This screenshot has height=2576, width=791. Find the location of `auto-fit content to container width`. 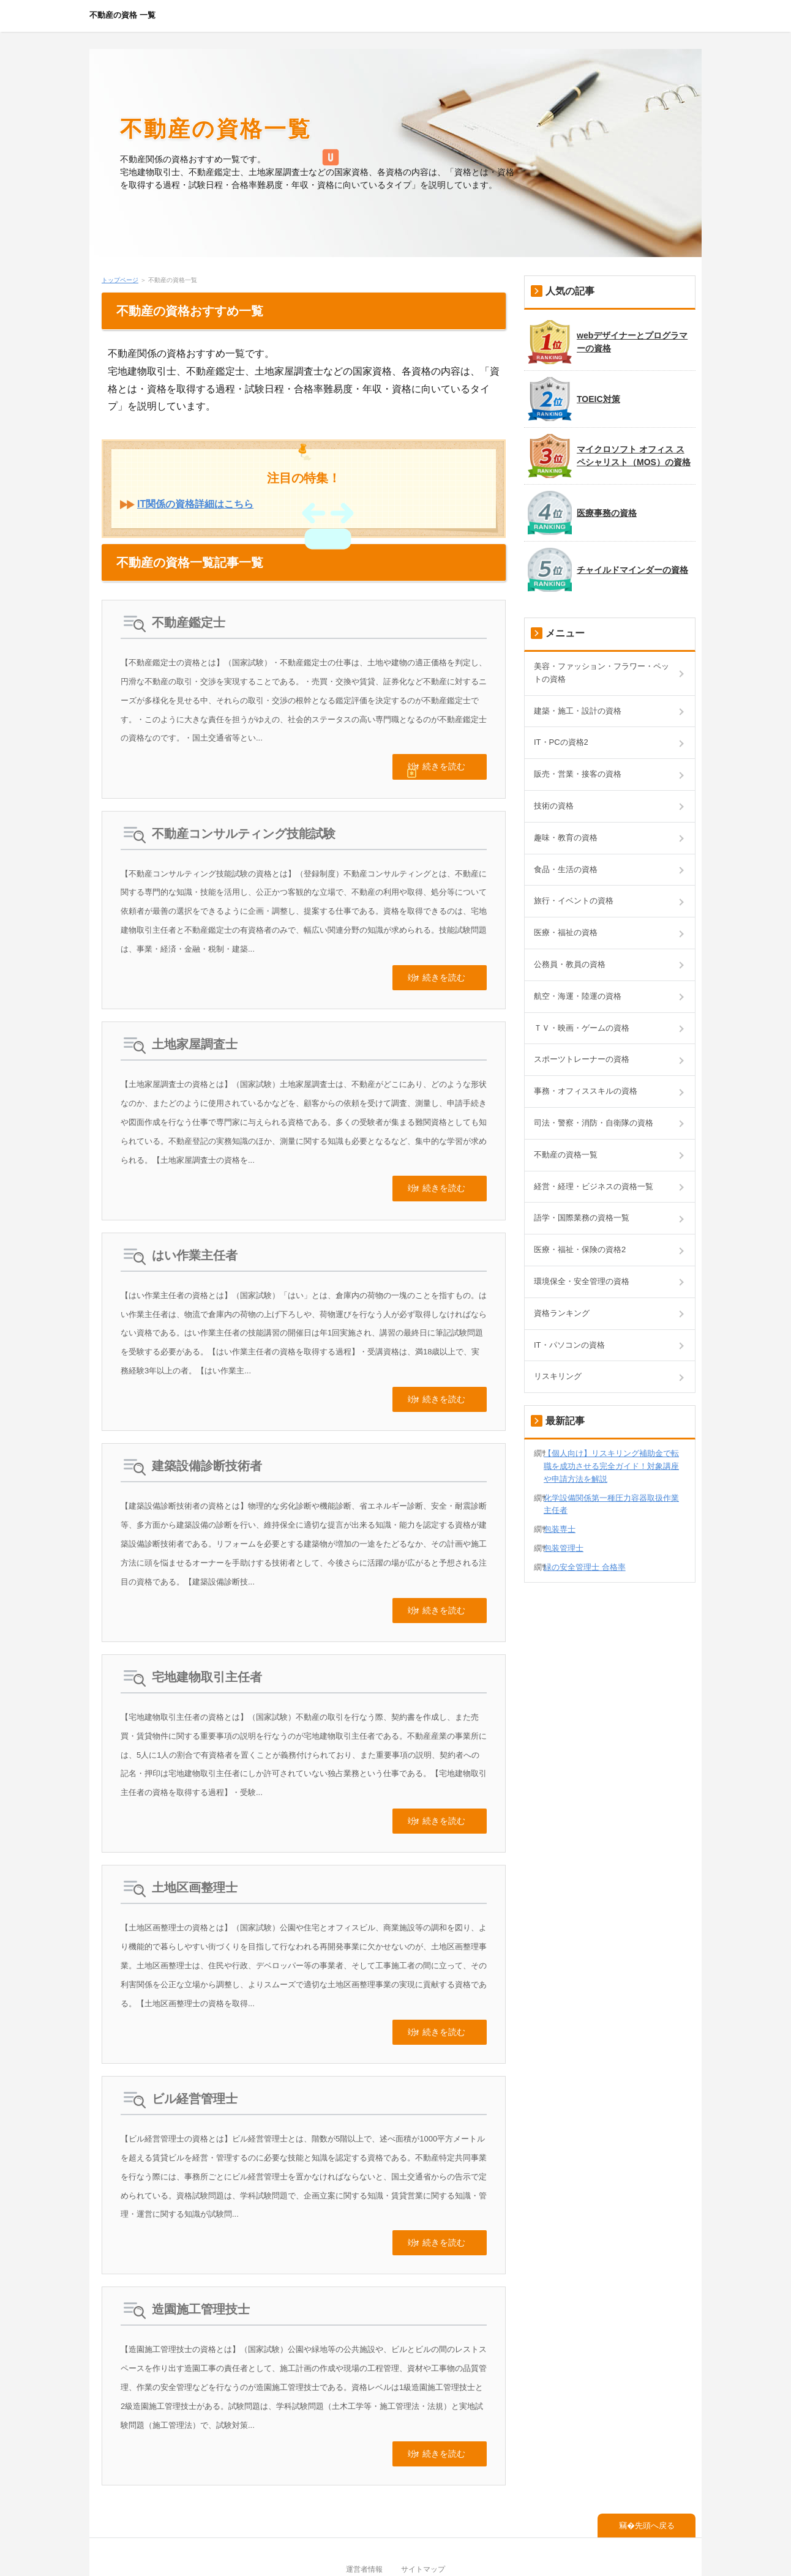

auto-fit content to container width is located at coordinates (328, 526).